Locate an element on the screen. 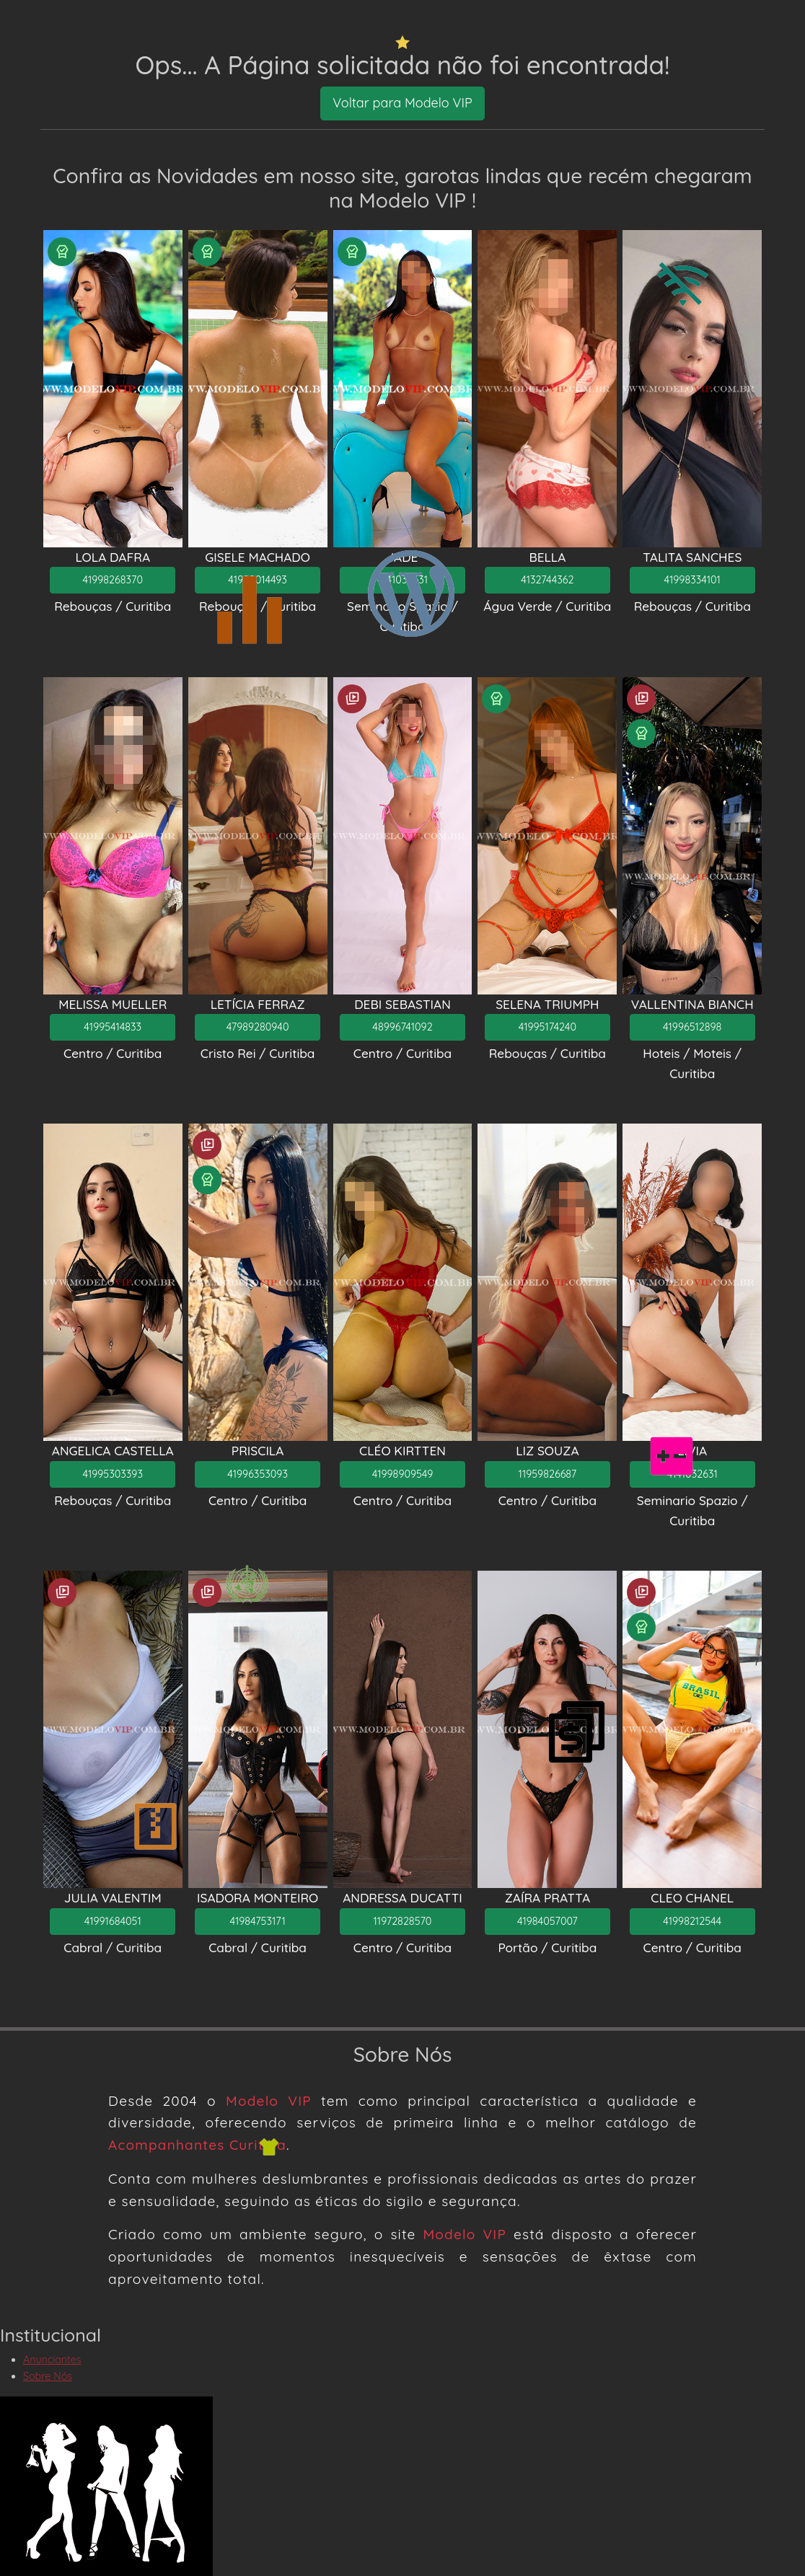 This screenshot has width=805, height=2576. view or open a compressed zip file is located at coordinates (155, 1826).